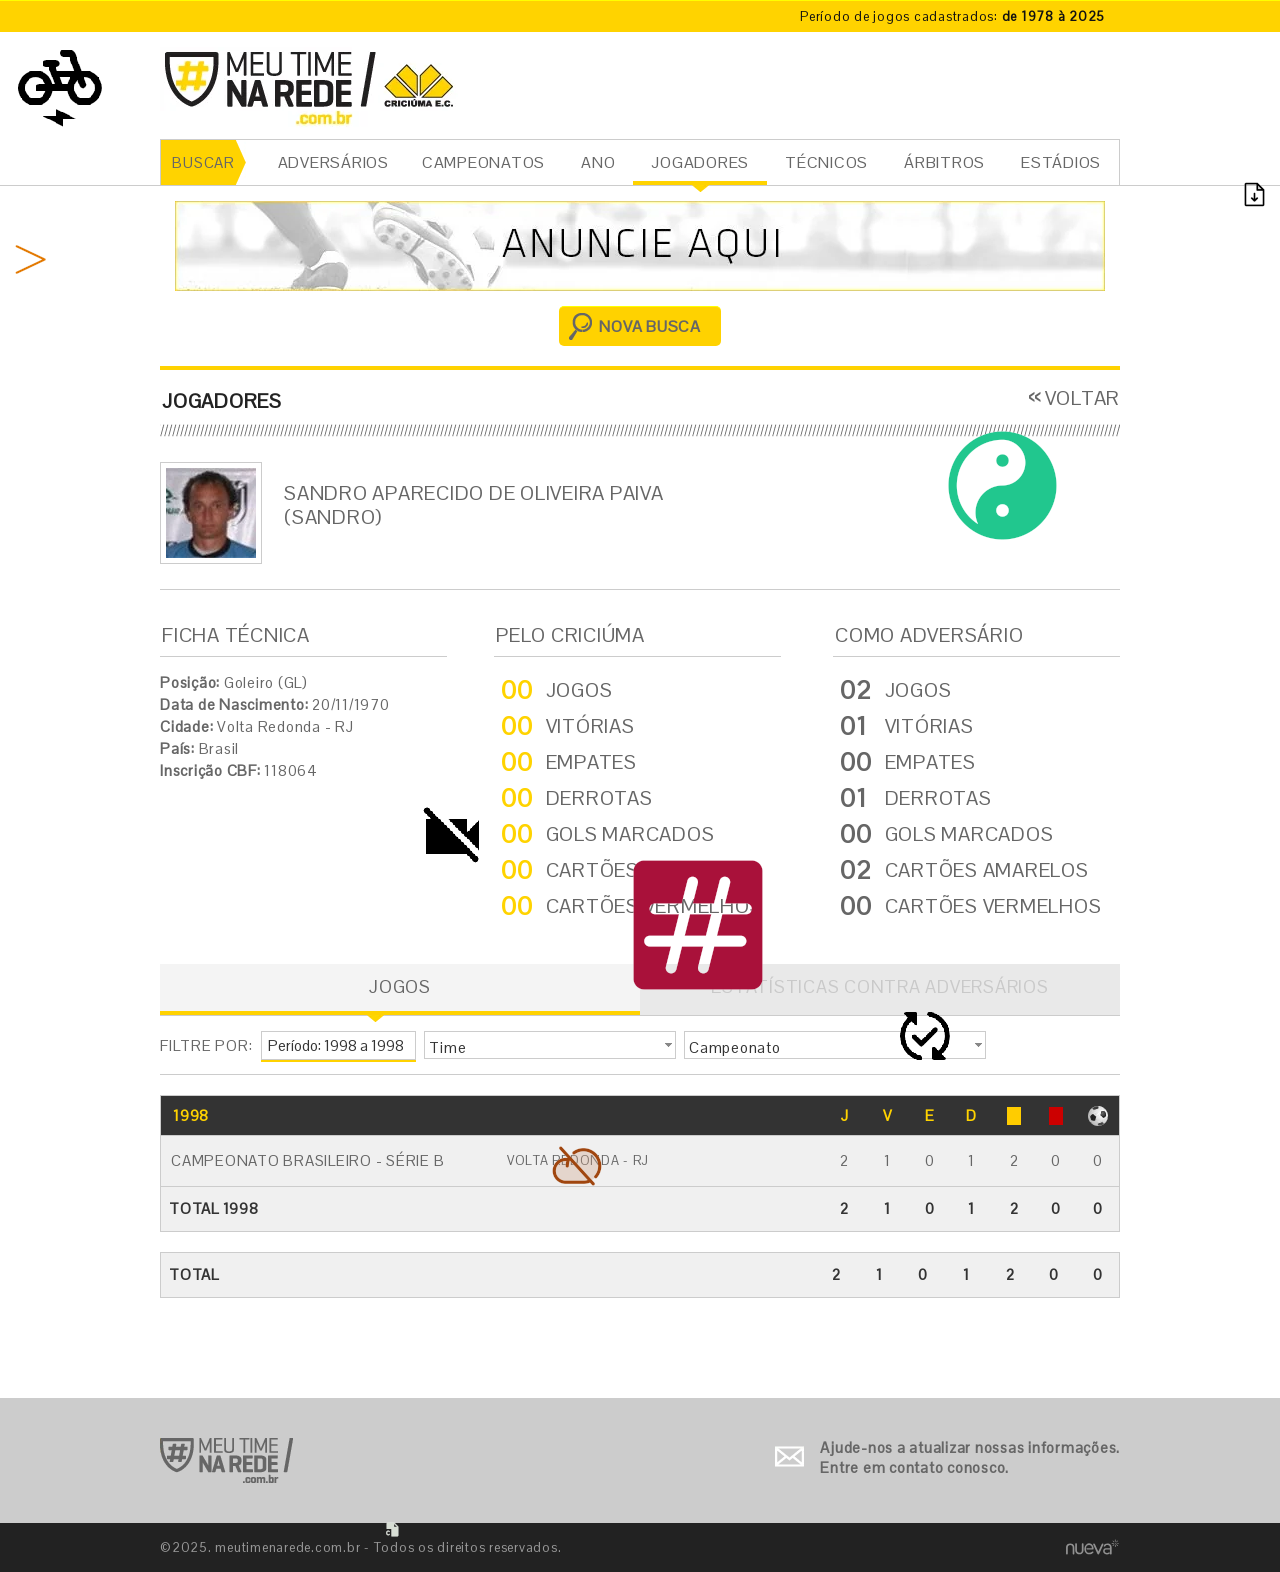 This screenshot has width=1280, height=1572. Describe the element at coordinates (698, 925) in the screenshot. I see `view or browse hashtags` at that location.